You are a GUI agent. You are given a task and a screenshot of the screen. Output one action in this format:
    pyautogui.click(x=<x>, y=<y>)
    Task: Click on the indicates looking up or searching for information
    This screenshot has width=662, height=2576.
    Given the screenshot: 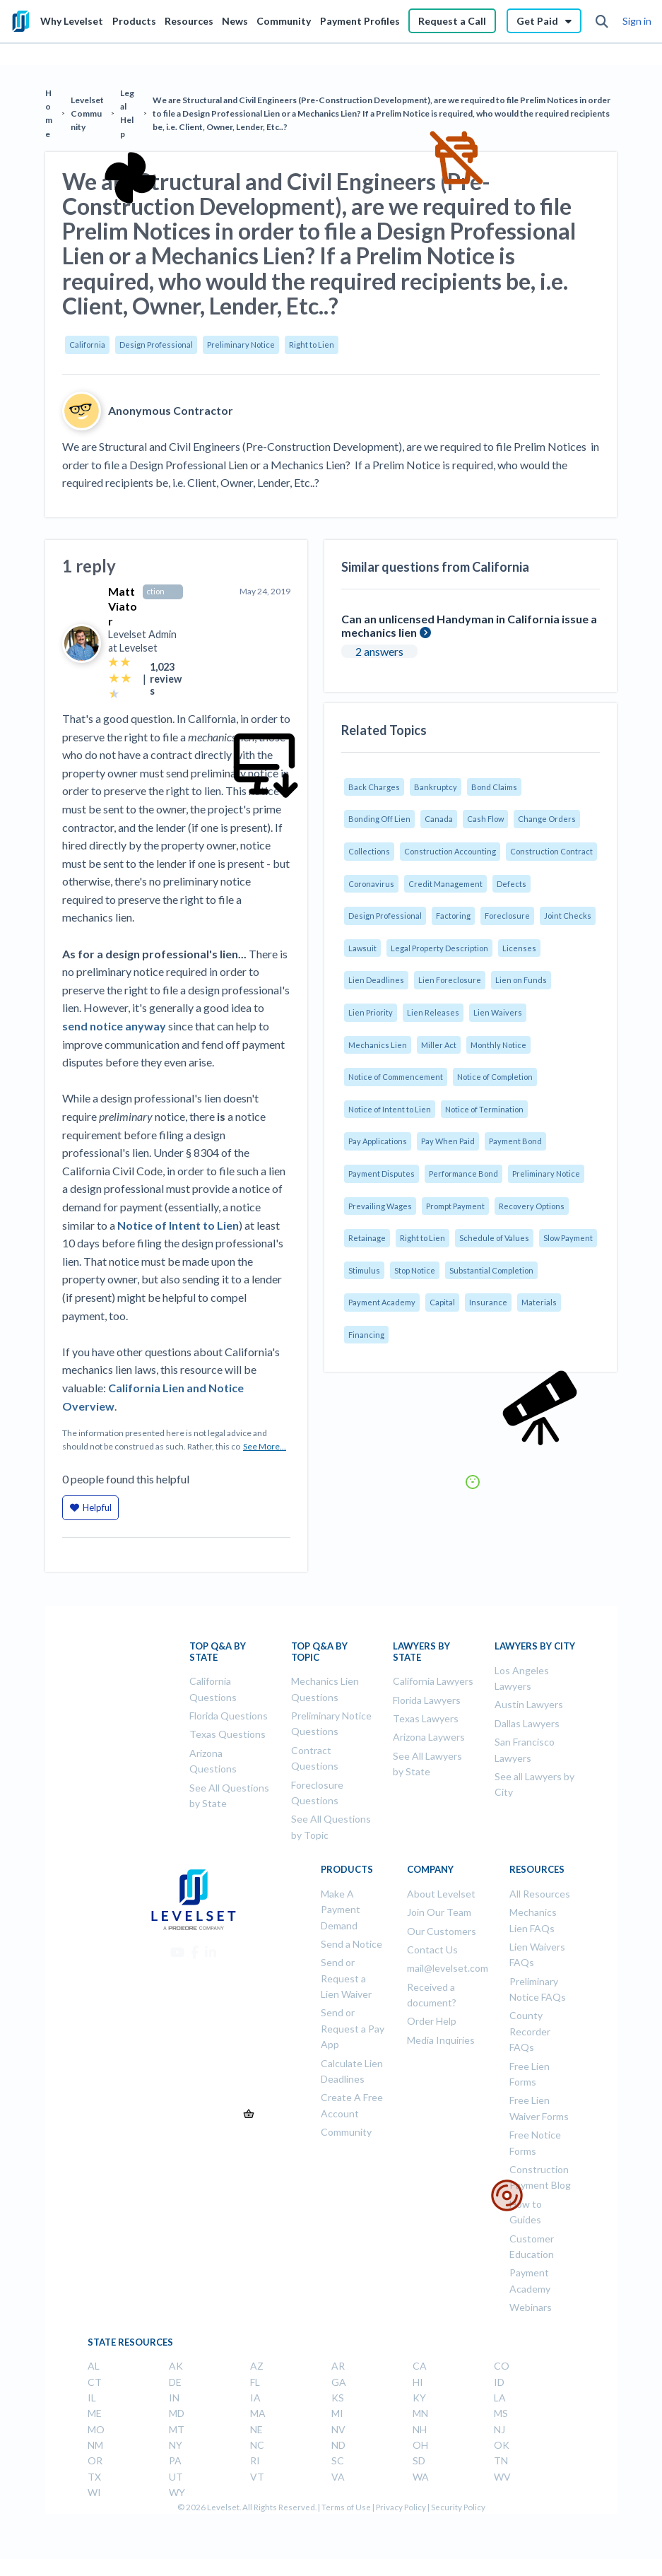 What is the action you would take?
    pyautogui.click(x=473, y=1482)
    